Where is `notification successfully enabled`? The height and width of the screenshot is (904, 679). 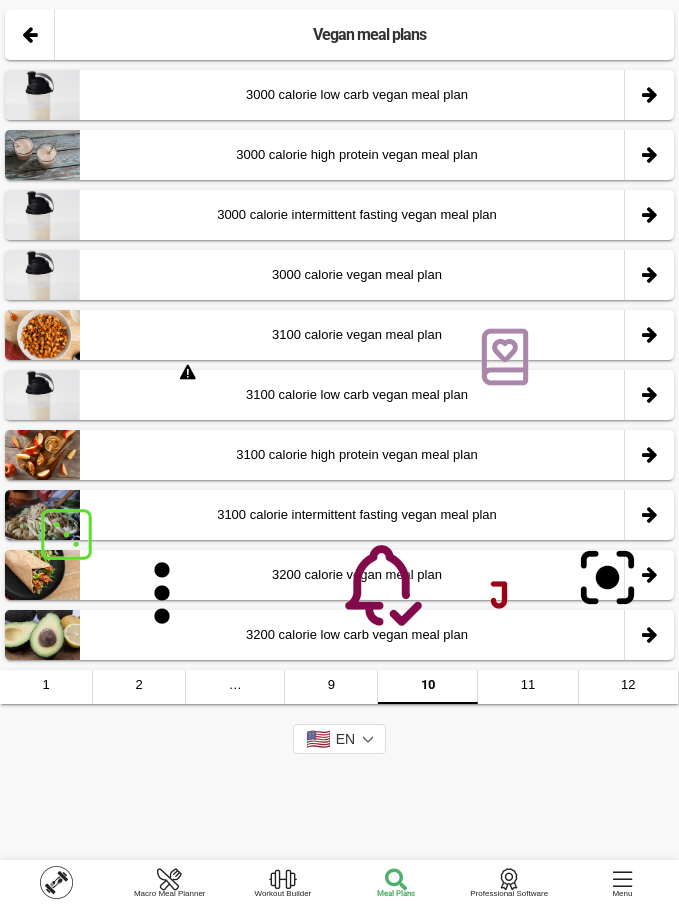 notification successfully enabled is located at coordinates (381, 585).